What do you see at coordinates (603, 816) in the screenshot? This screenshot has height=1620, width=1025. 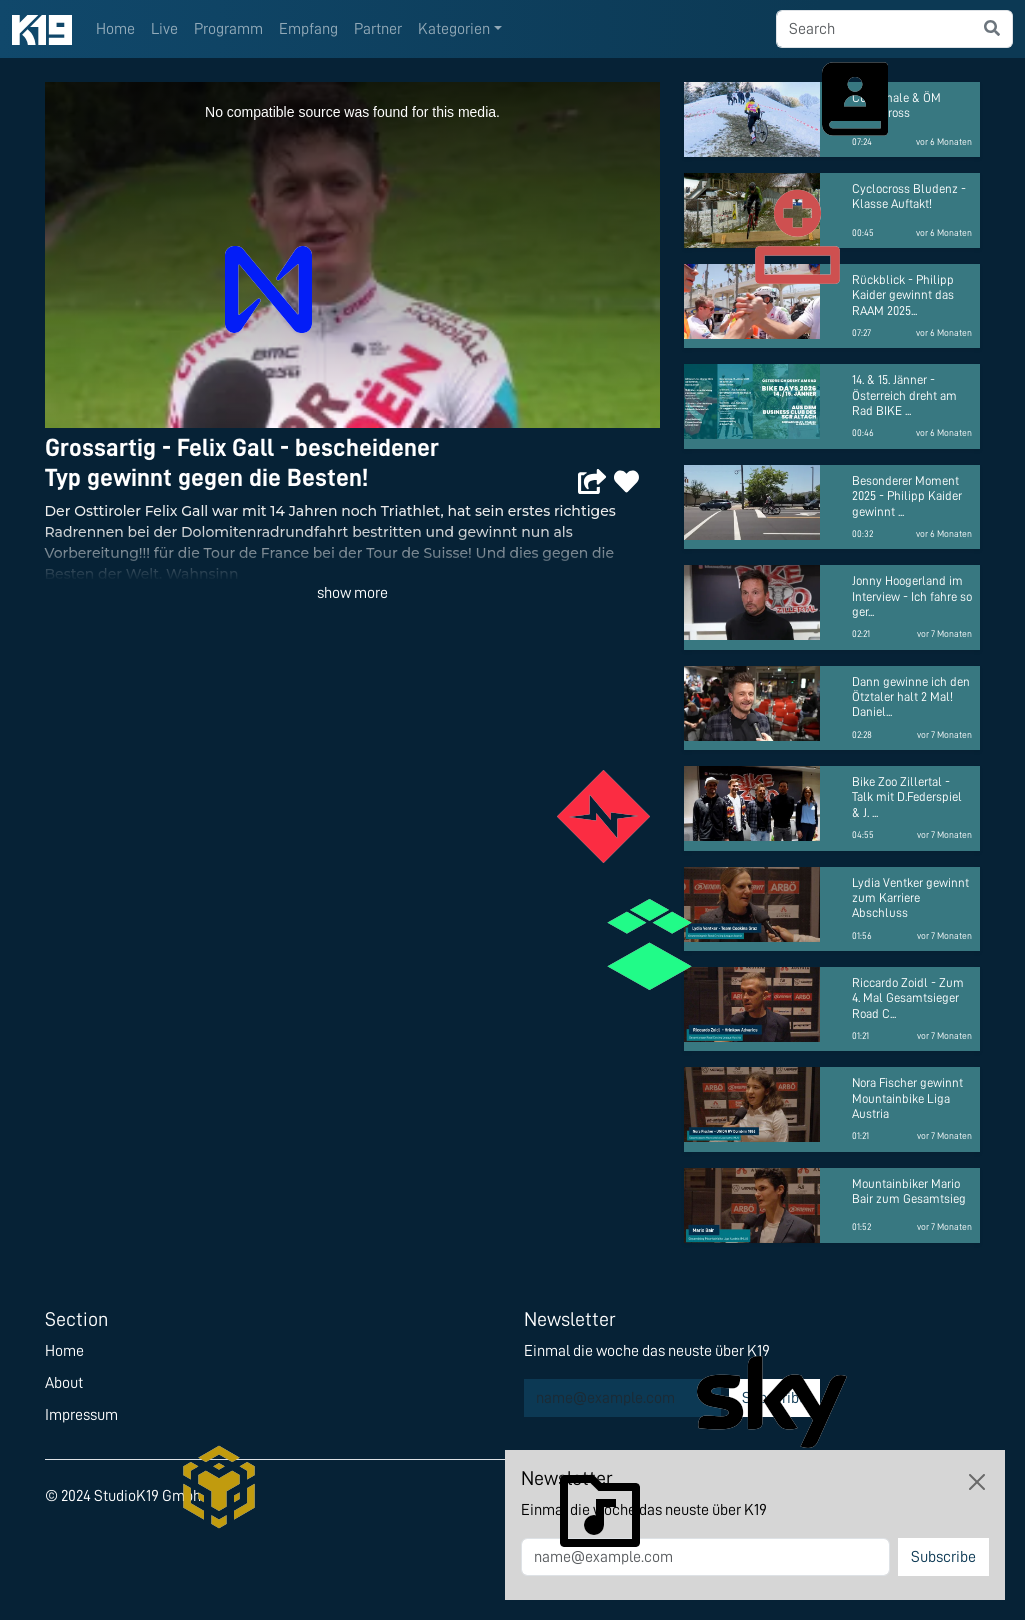 I see `normalize.css library logo` at bounding box center [603, 816].